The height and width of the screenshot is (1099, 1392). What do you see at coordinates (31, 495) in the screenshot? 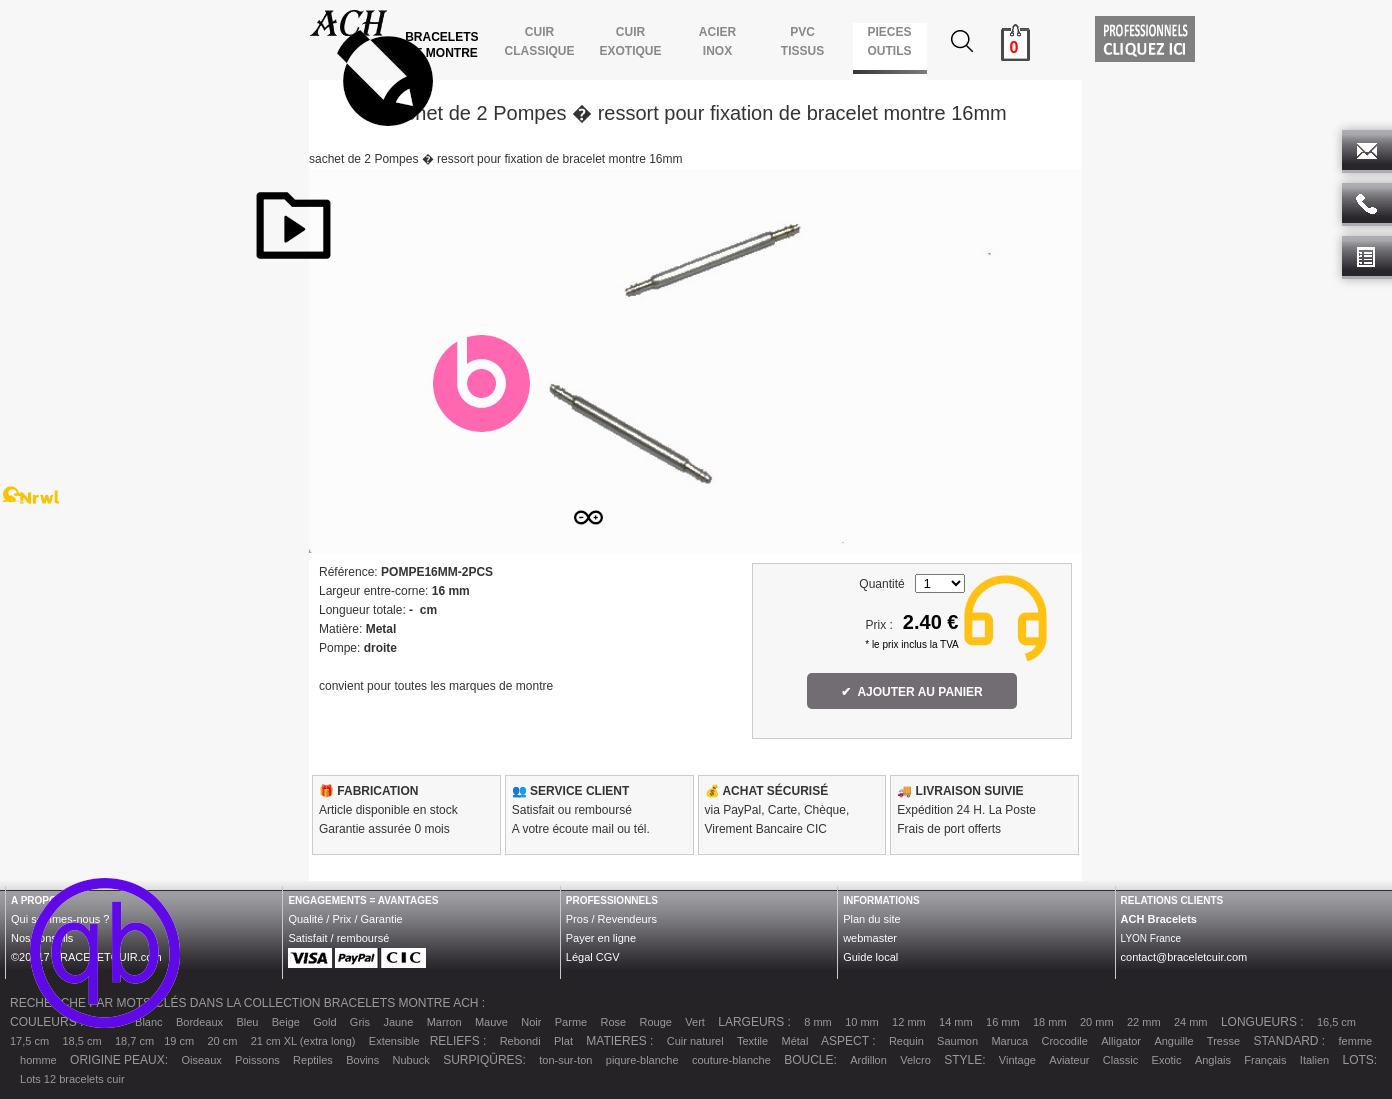
I see `nrwl company logo` at bounding box center [31, 495].